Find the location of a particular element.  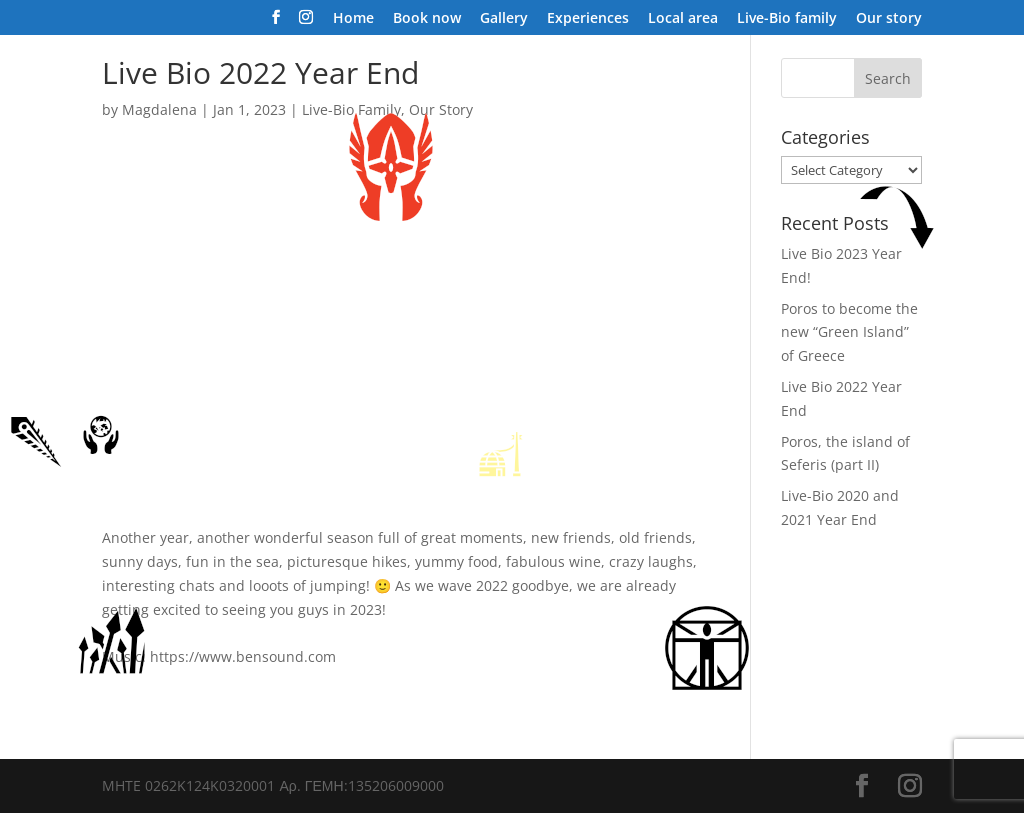

activate drilling or boring tool is located at coordinates (36, 442).